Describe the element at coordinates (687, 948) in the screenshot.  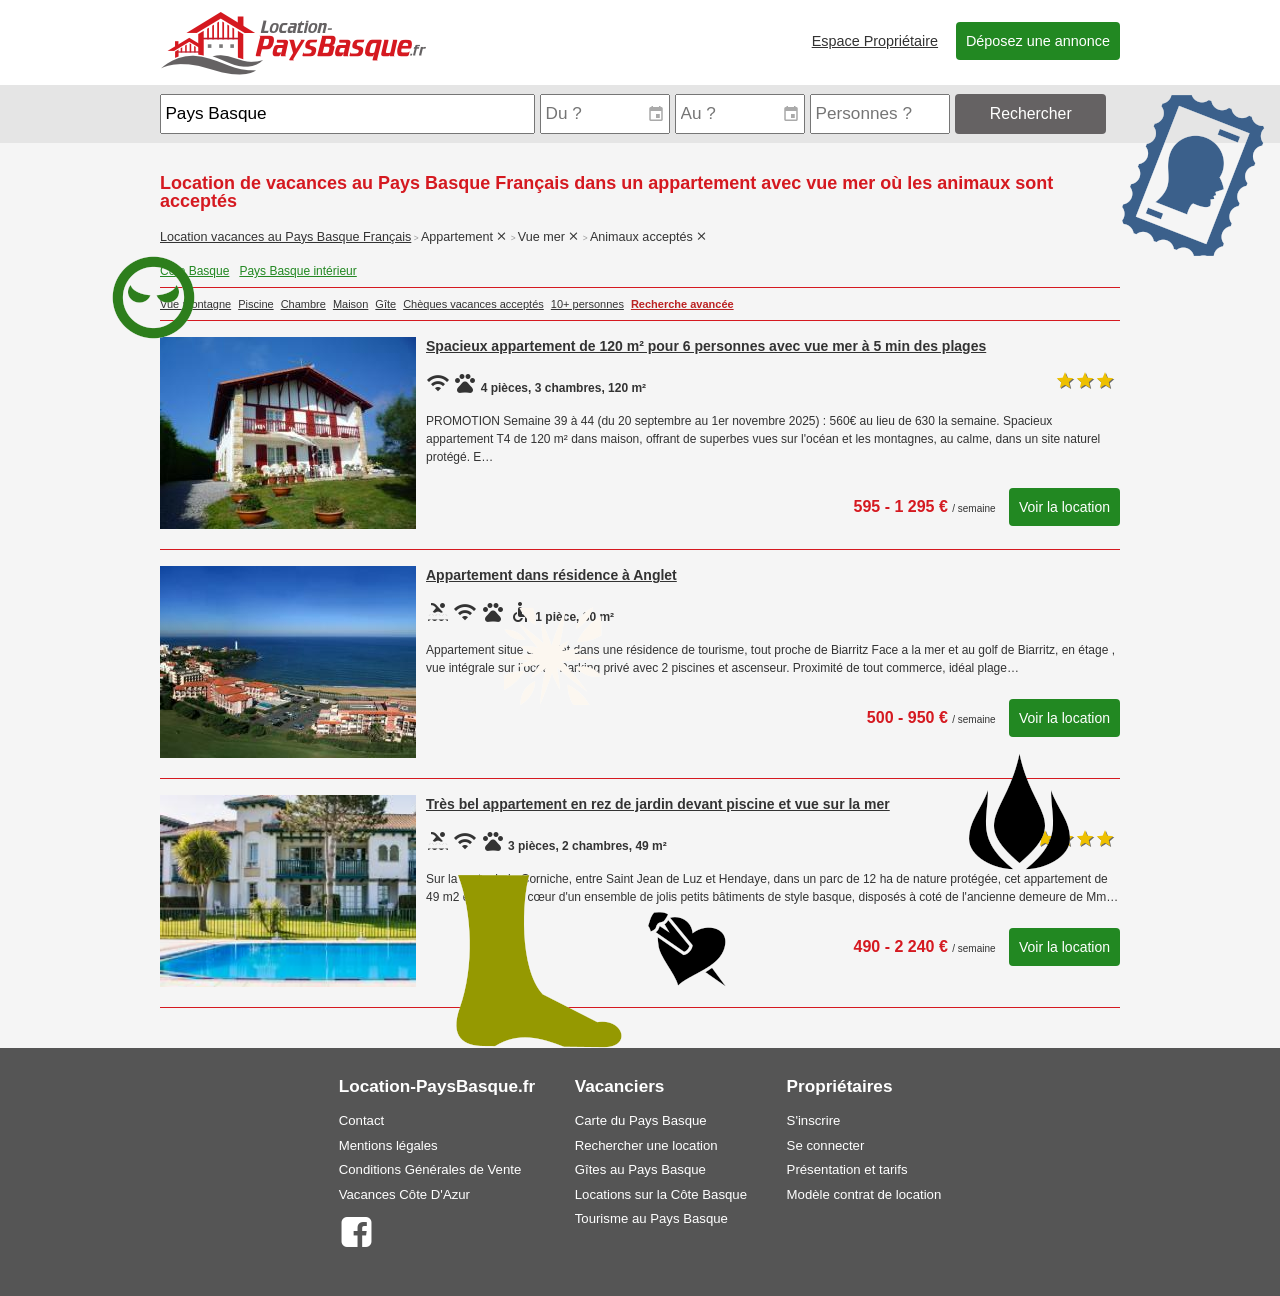
I see `indicates a broken heart or heartbreak status` at that location.